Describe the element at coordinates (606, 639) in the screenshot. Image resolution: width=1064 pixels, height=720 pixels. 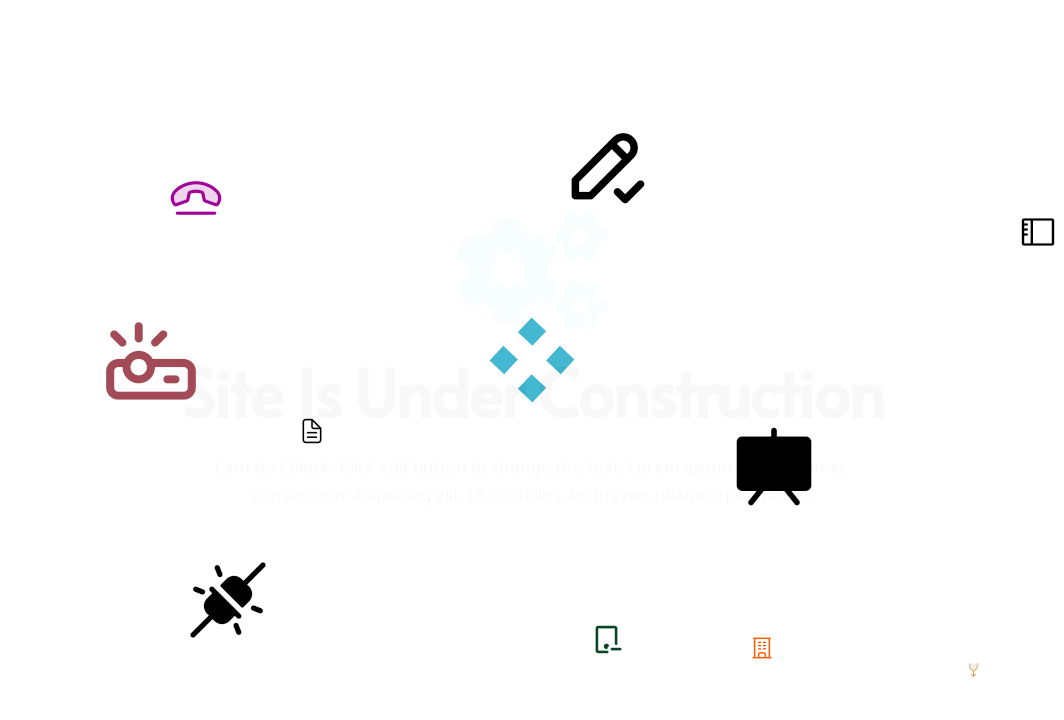
I see `remove a tablet device` at that location.